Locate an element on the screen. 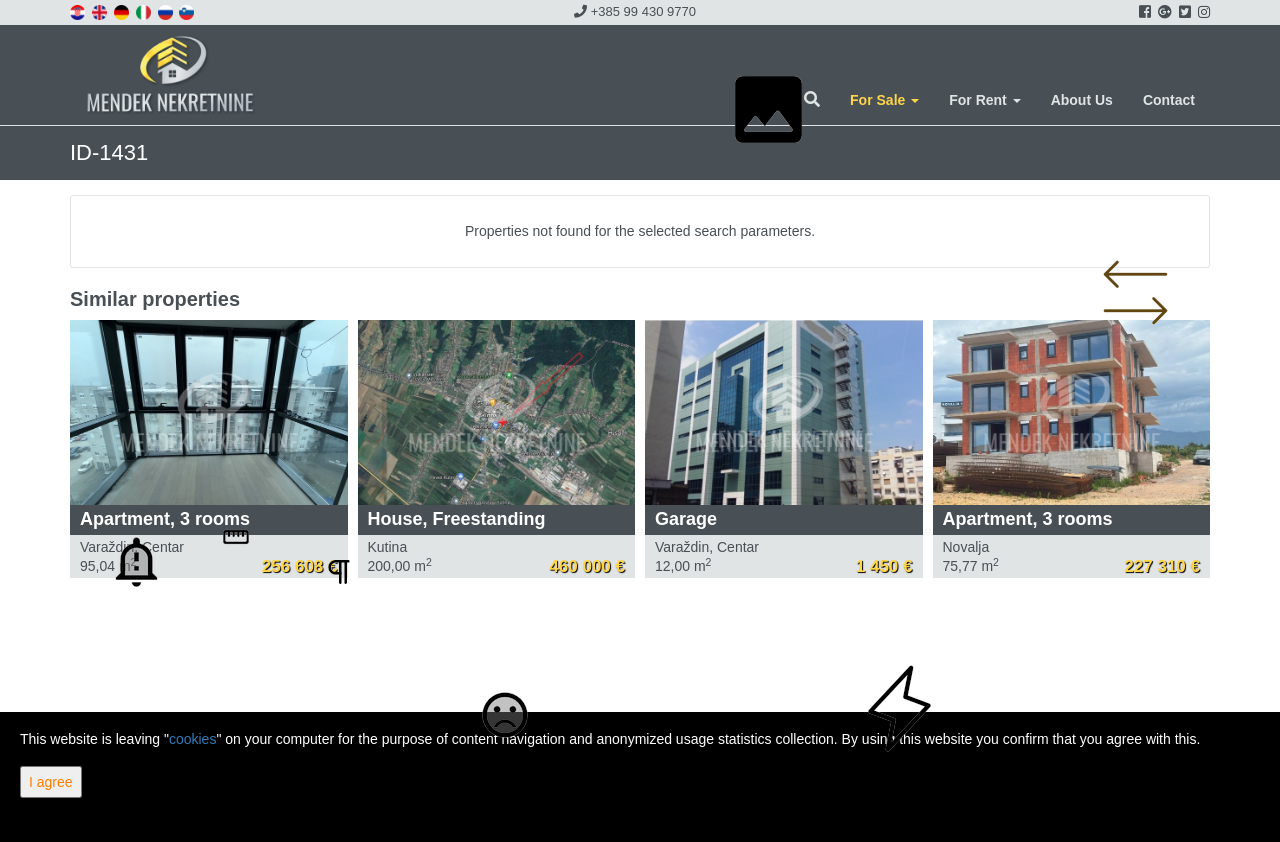  measure dimensions or distance is located at coordinates (236, 537).